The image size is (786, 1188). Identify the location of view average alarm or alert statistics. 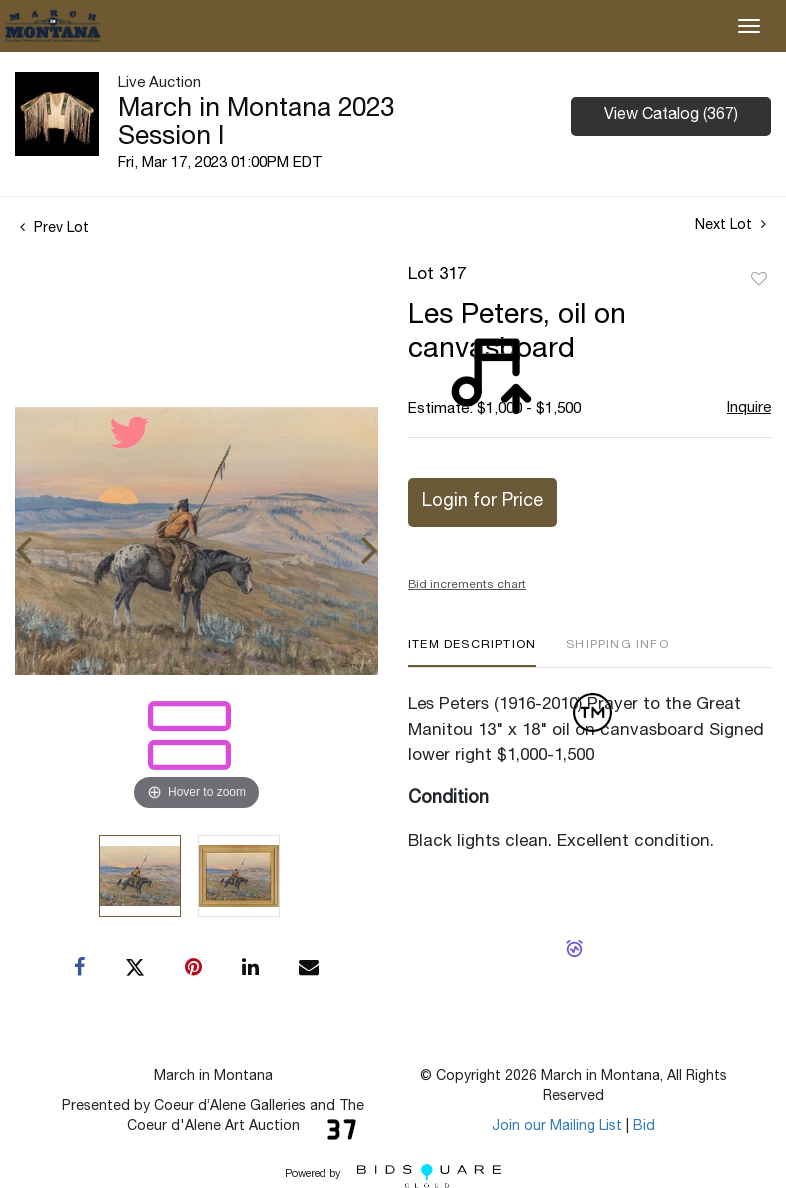
(574, 948).